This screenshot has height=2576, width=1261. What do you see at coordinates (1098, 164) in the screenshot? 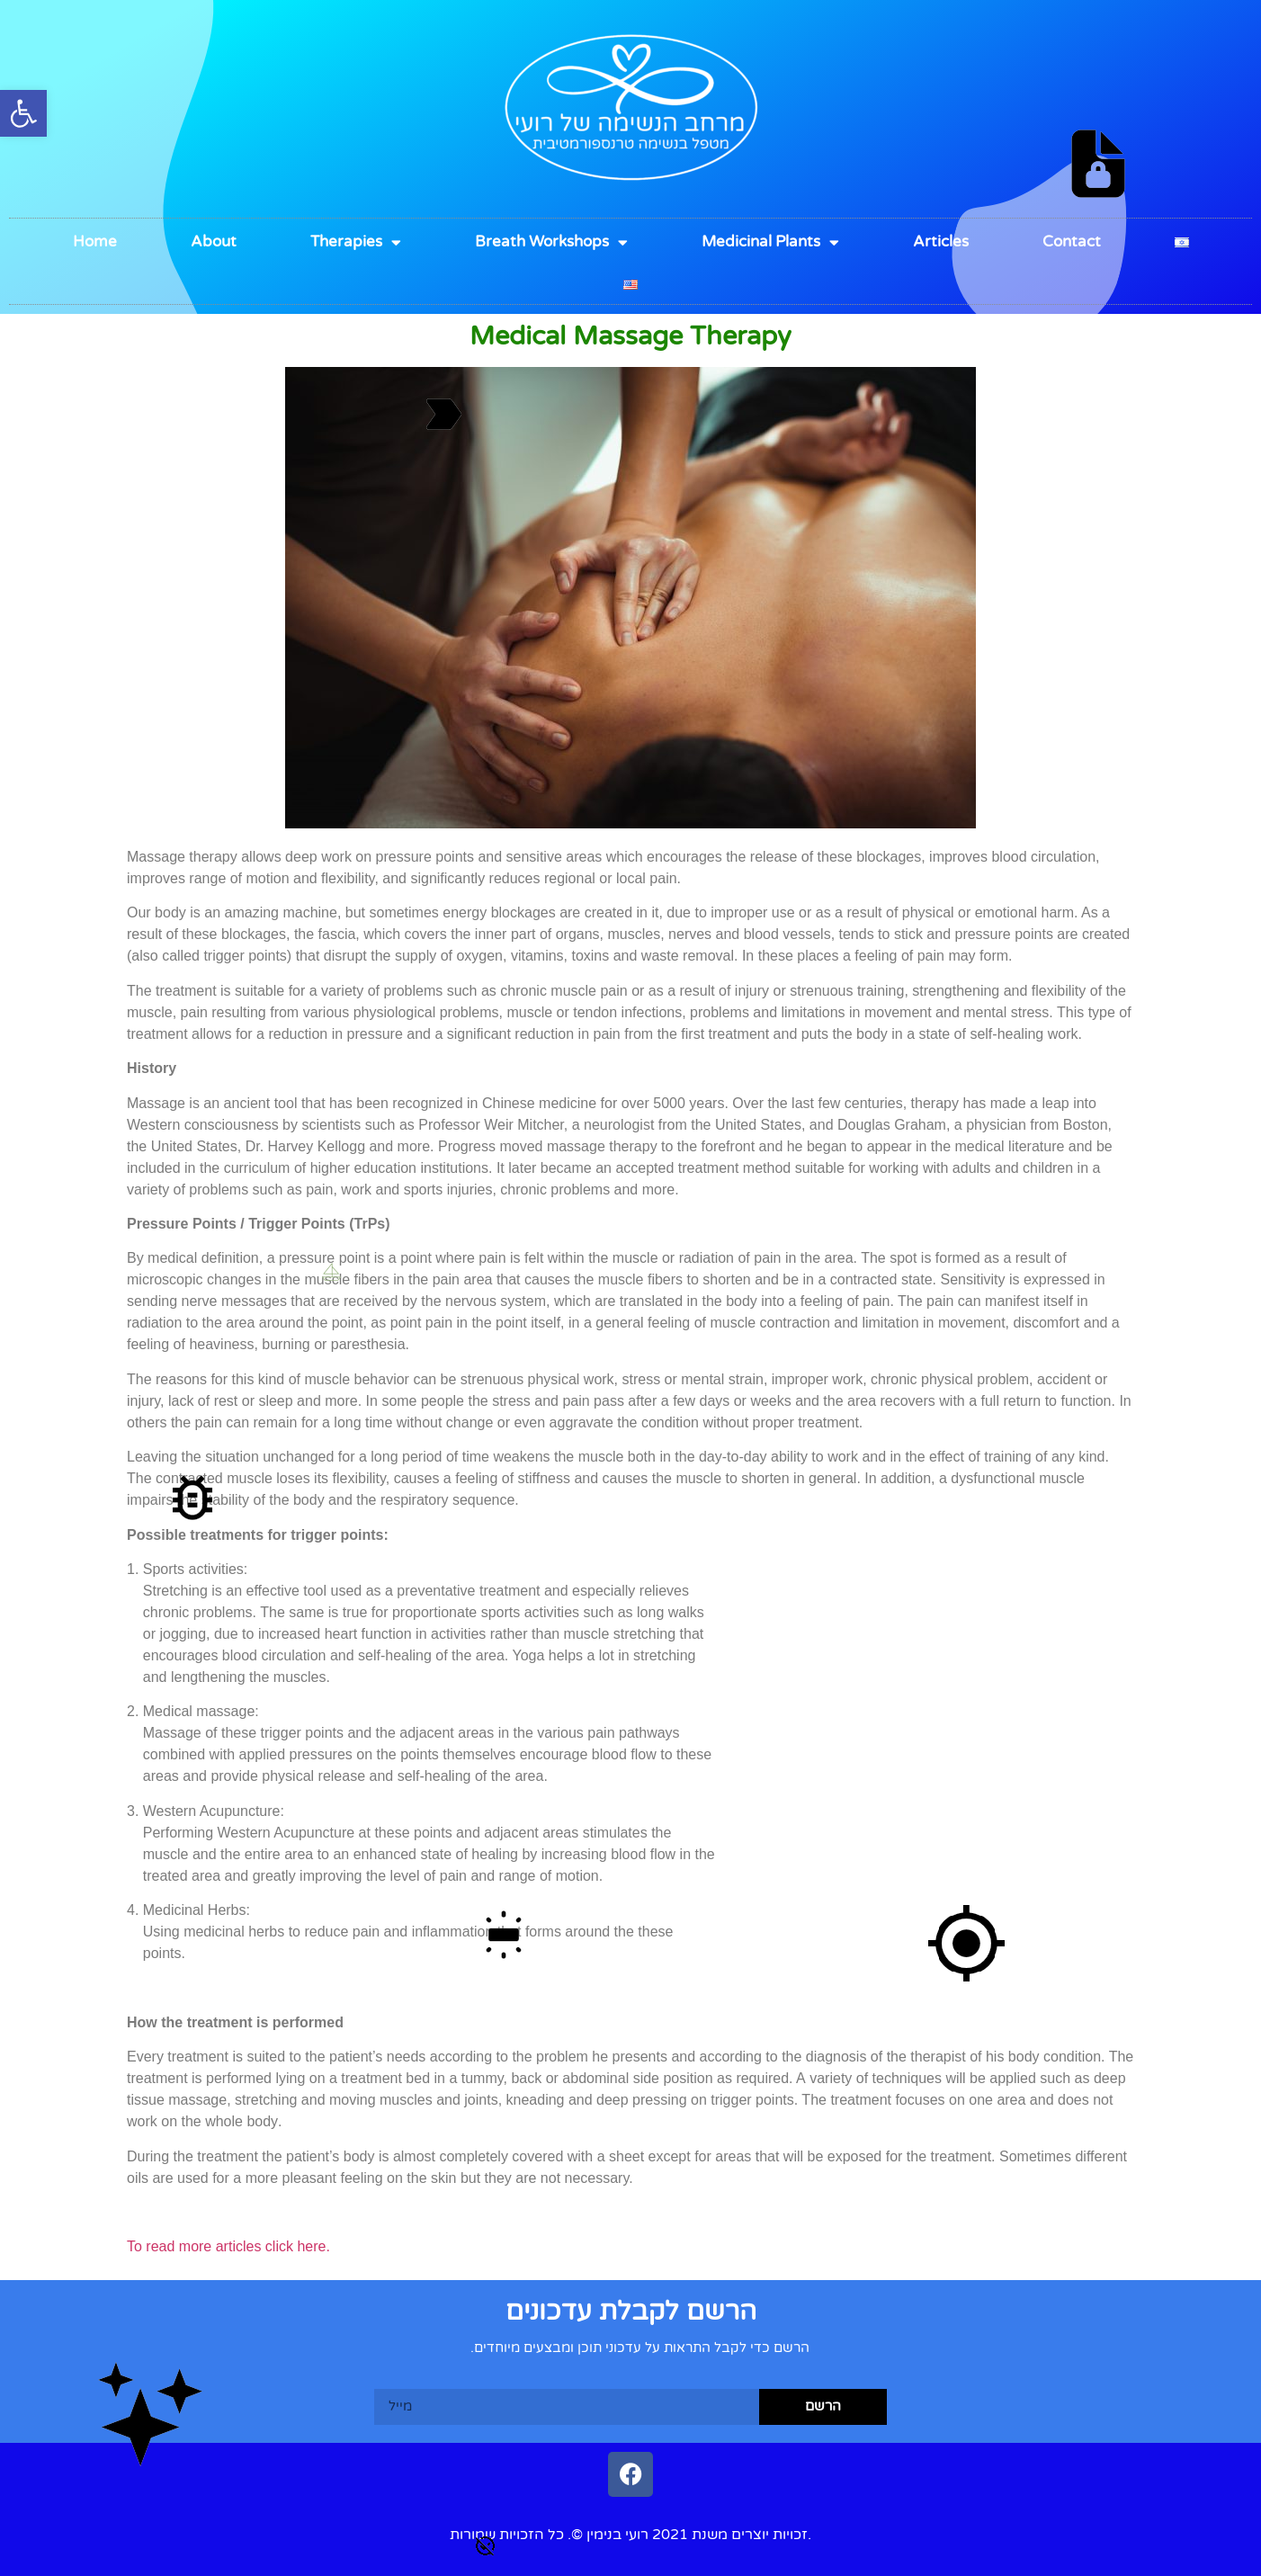
I see `view a protected or encrypted document` at bounding box center [1098, 164].